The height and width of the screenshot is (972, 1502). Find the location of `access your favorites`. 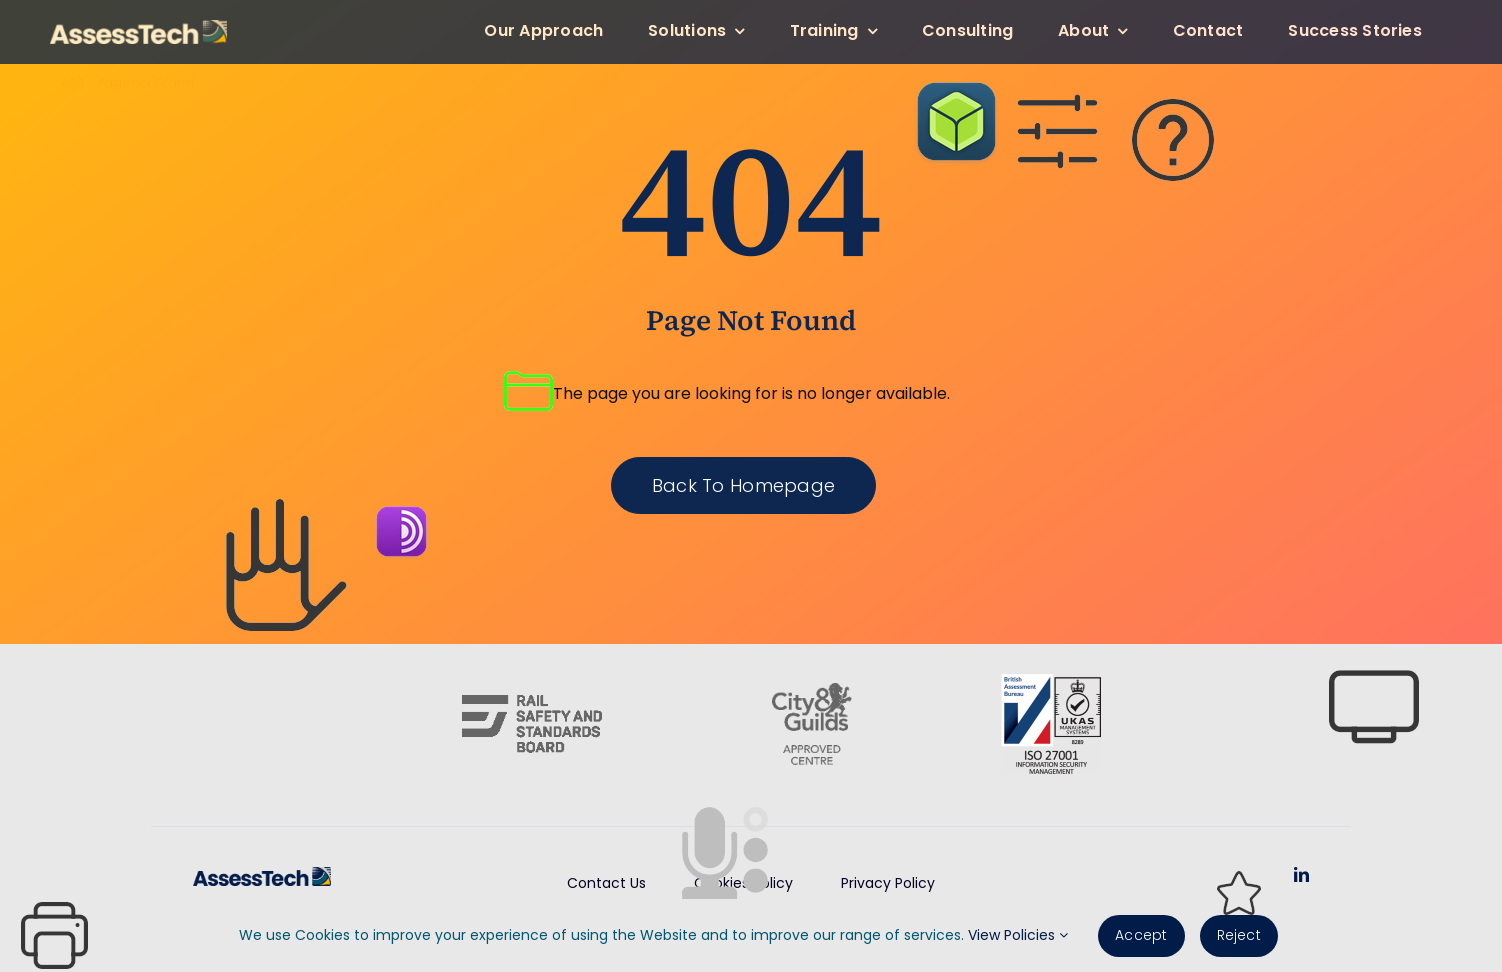

access your favorites is located at coordinates (1239, 893).